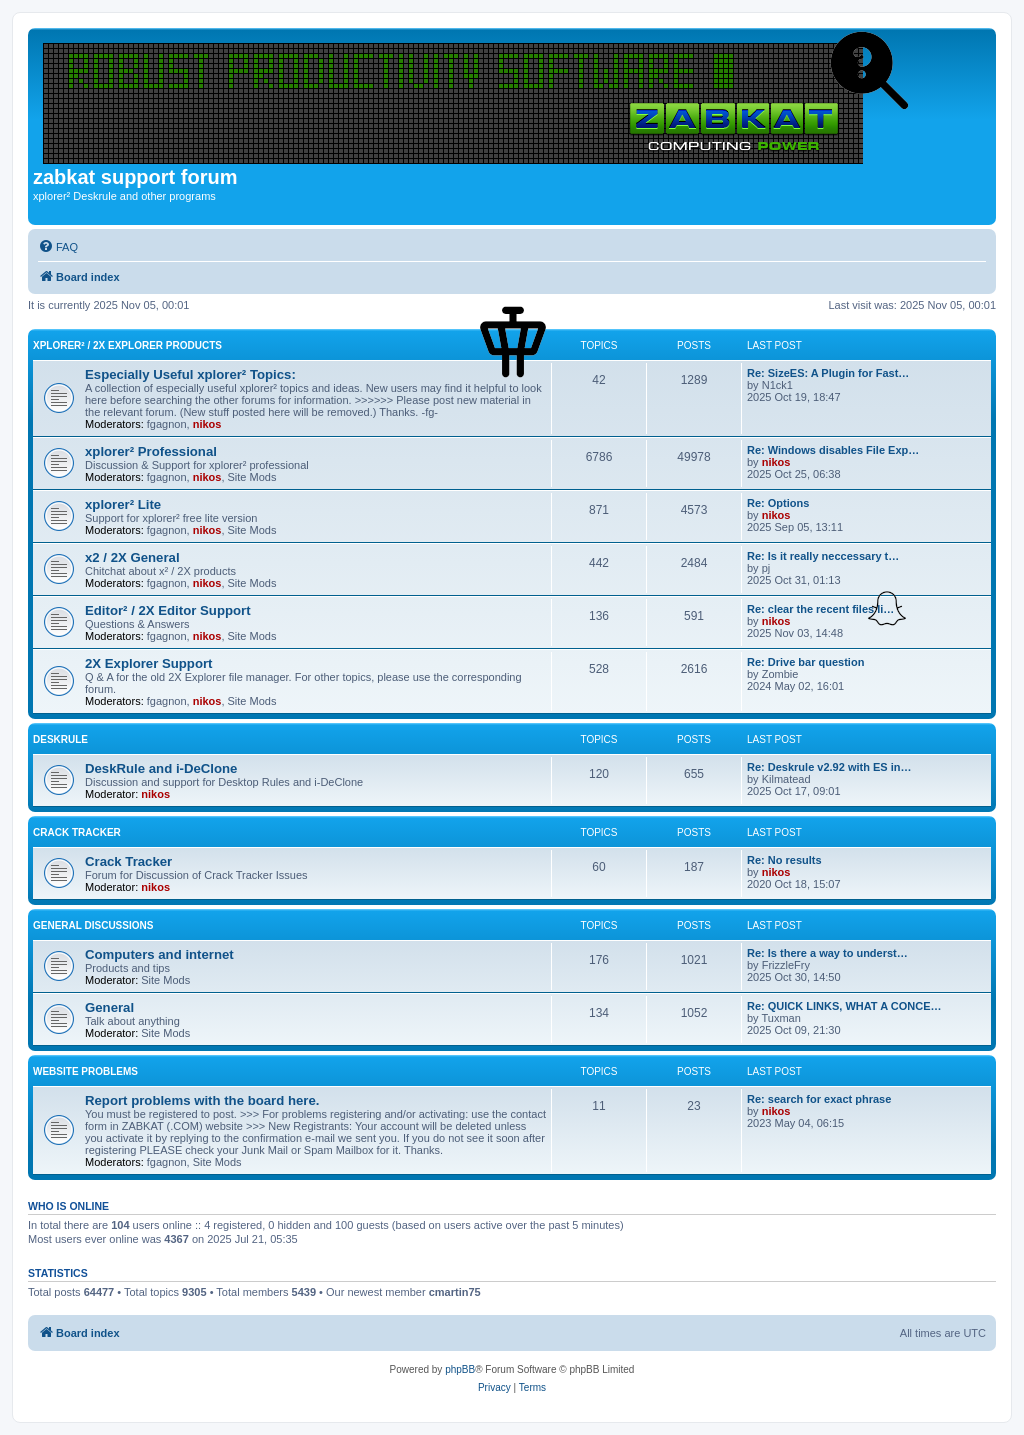  I want to click on access air traffic control features, so click(513, 342).